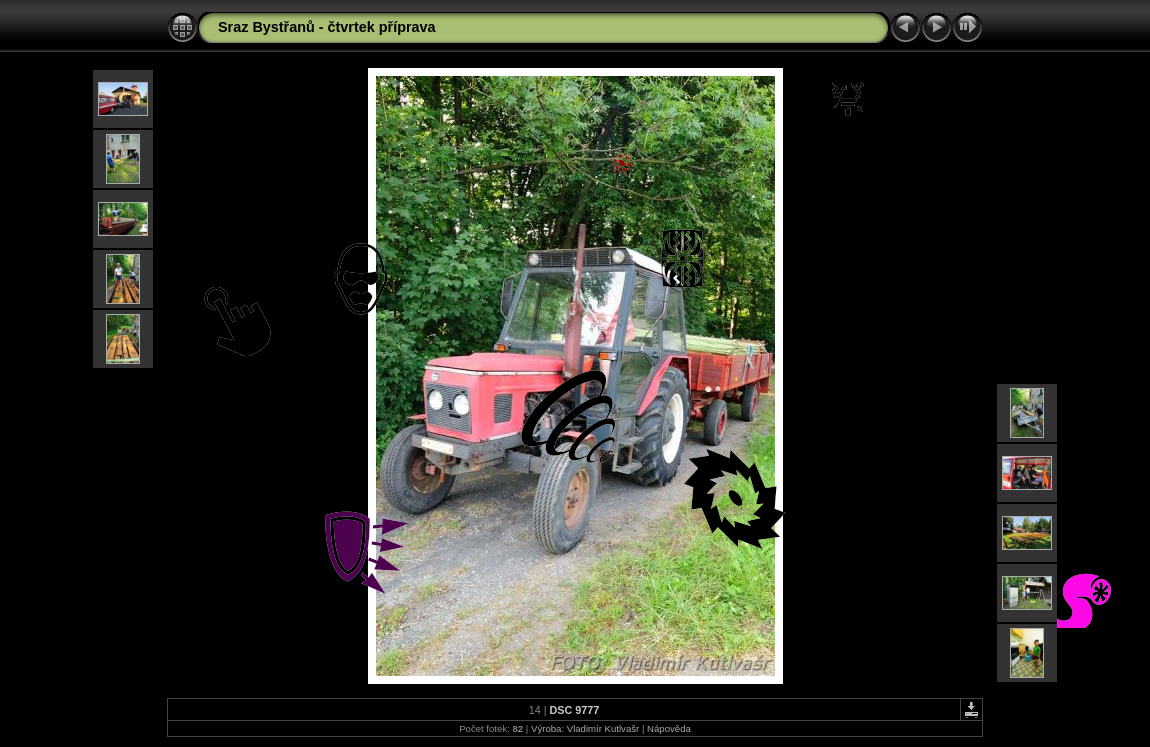  I want to click on access defense or shield abilities in a game, so click(682, 258).